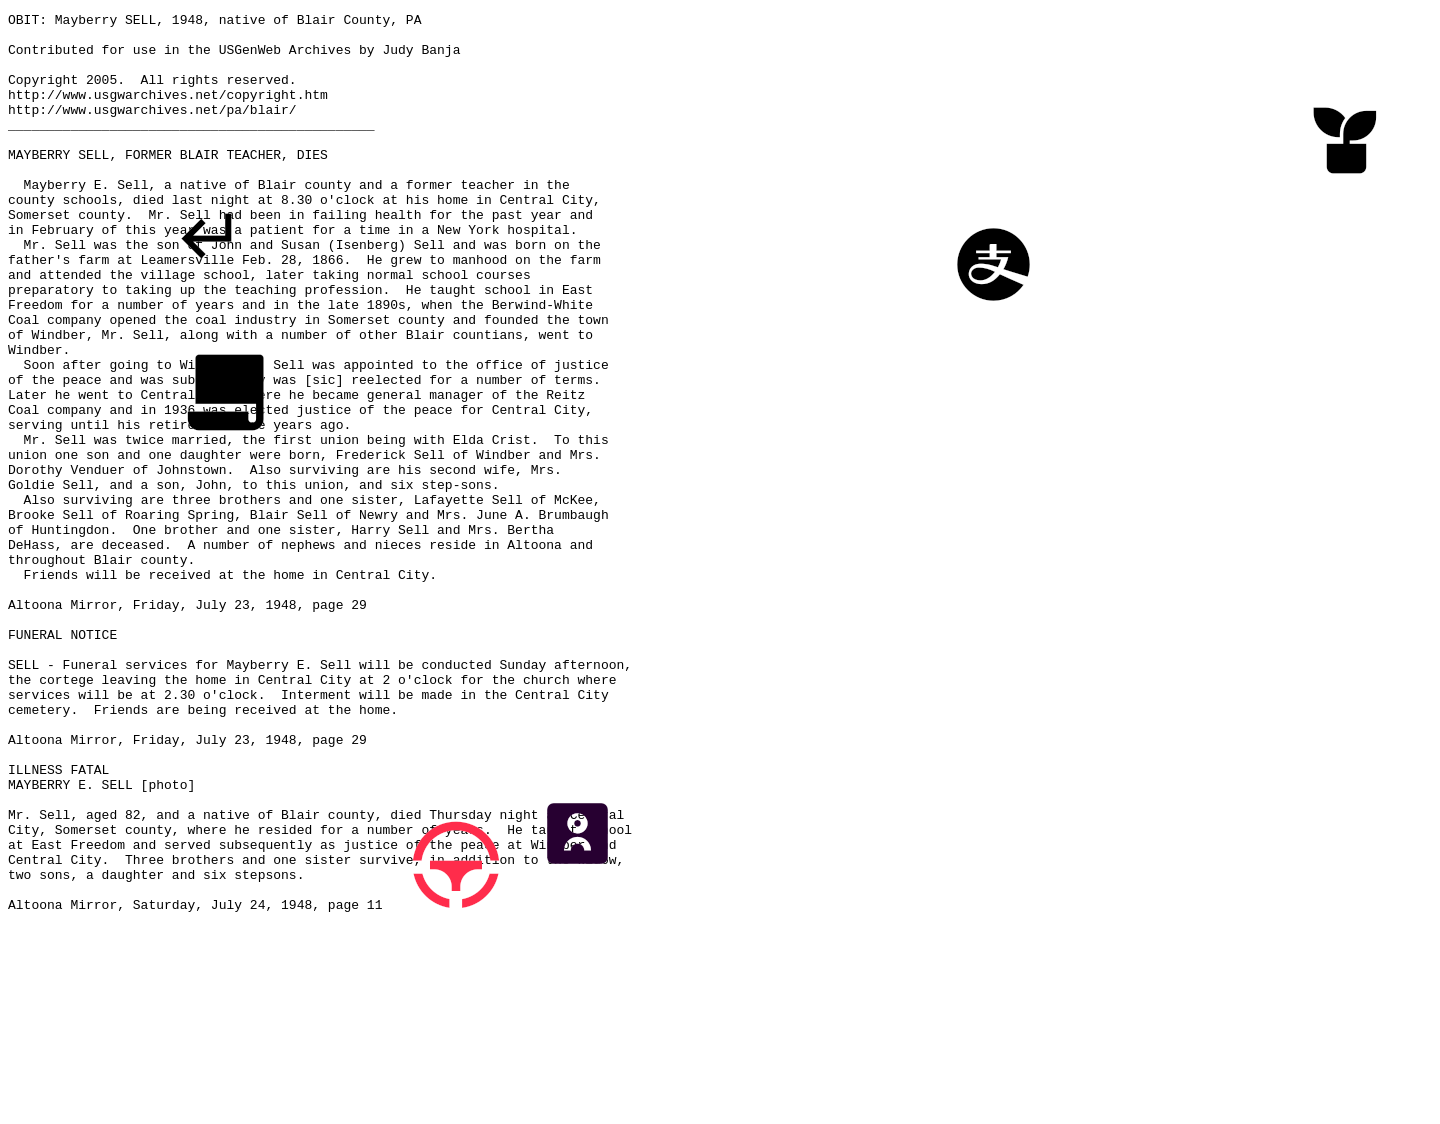 This screenshot has height=1124, width=1440. What do you see at coordinates (456, 865) in the screenshot?
I see `access driving or navigation mode` at bounding box center [456, 865].